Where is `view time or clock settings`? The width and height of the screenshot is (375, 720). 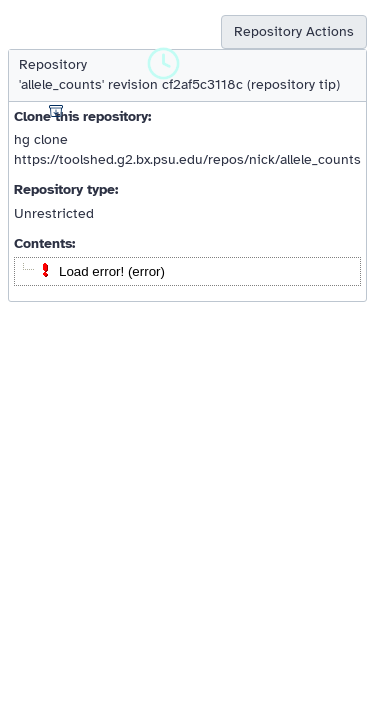 view time or clock settings is located at coordinates (163, 63).